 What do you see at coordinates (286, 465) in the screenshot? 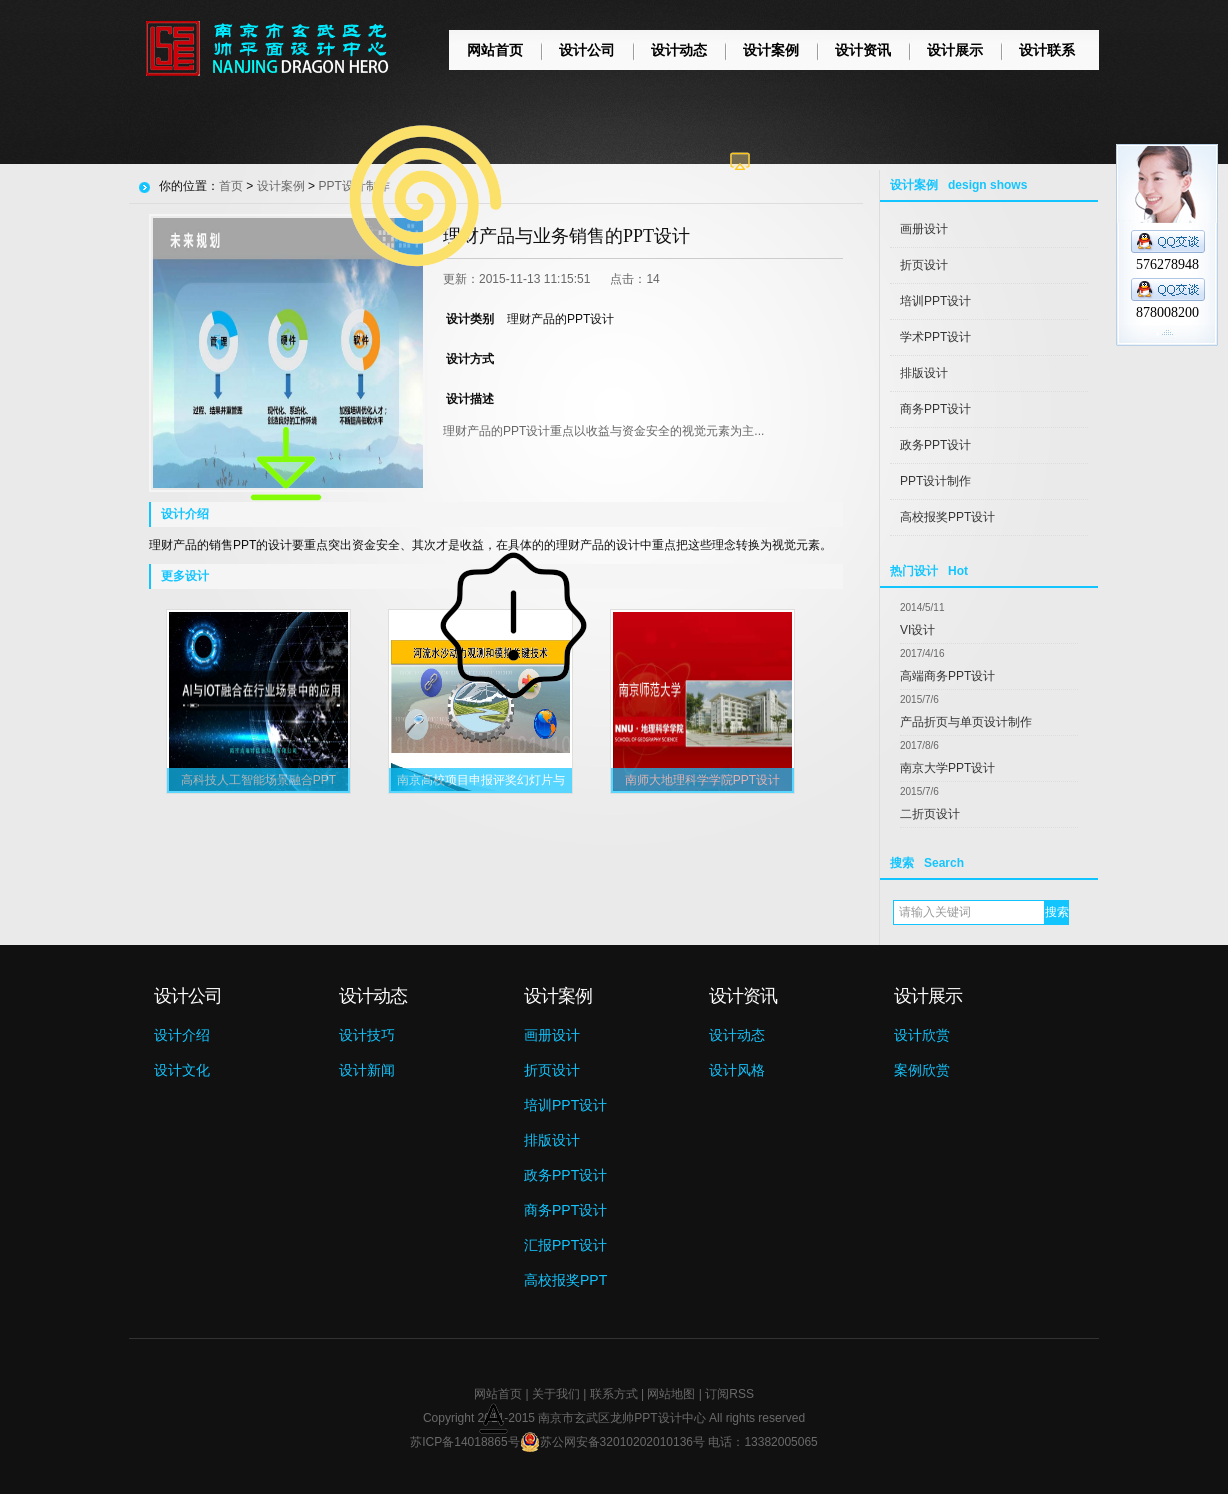
I see `download file to device` at bounding box center [286, 465].